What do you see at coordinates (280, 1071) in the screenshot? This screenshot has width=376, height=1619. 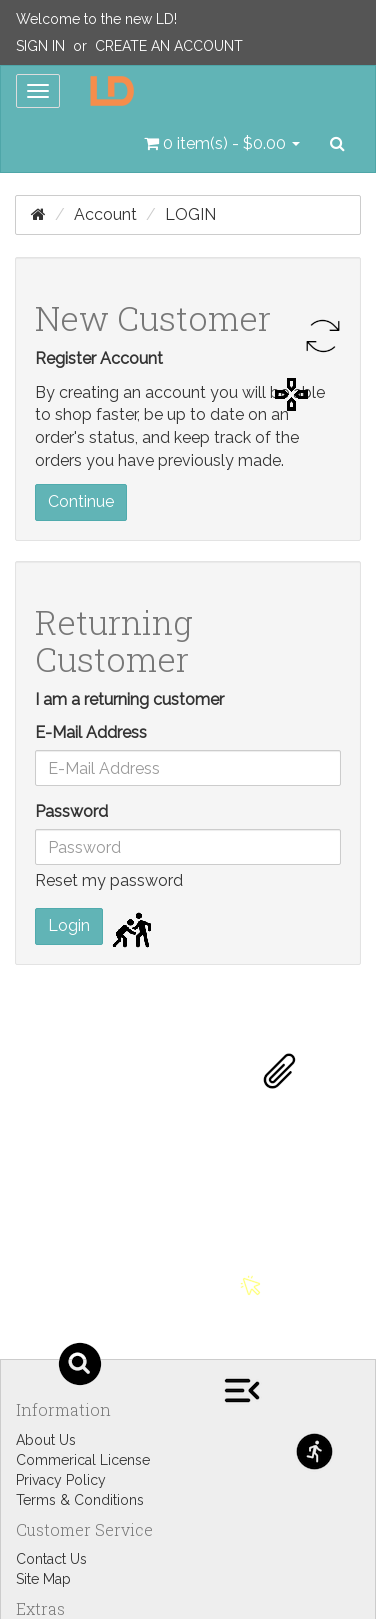 I see `attach a file to your message` at bounding box center [280, 1071].